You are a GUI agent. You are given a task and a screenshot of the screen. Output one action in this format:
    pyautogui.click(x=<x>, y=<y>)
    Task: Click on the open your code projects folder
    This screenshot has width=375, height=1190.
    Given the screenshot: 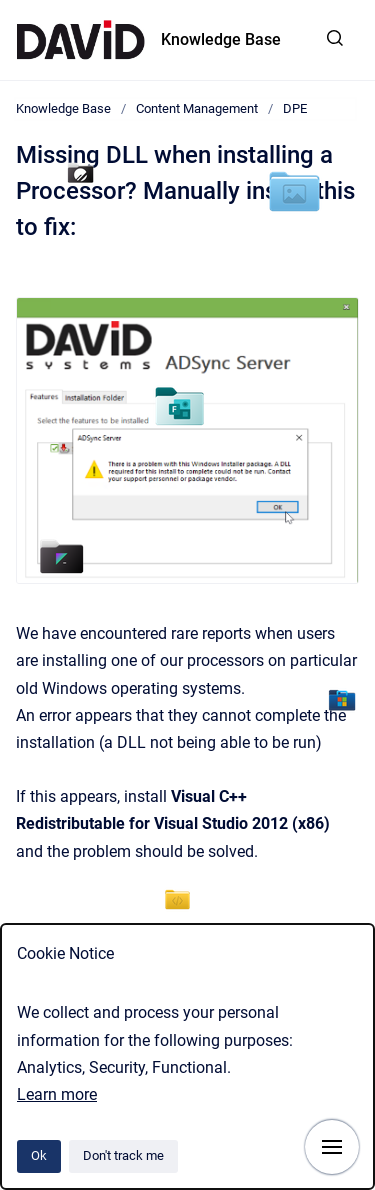 What is the action you would take?
    pyautogui.click(x=177, y=899)
    